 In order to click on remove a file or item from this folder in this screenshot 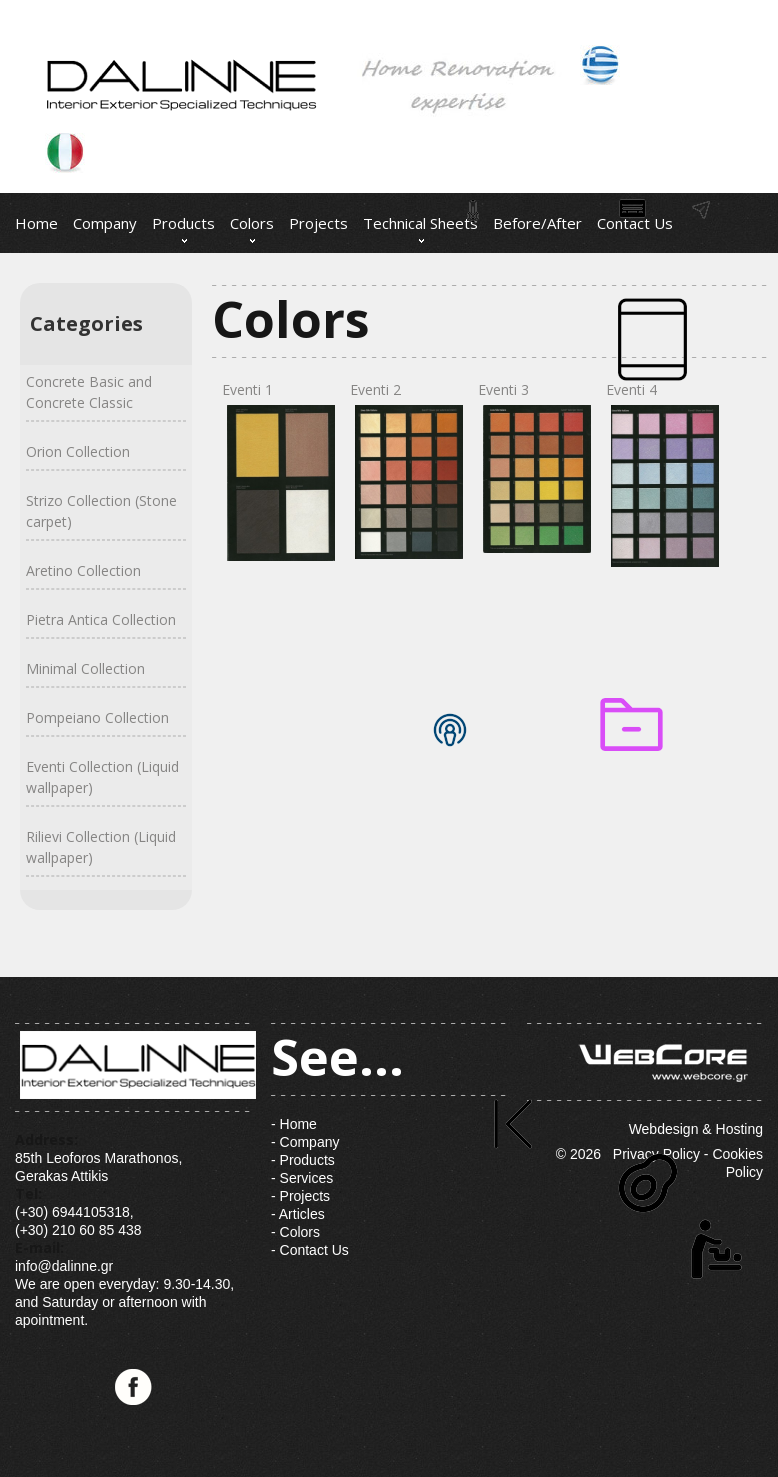, I will do `click(631, 724)`.